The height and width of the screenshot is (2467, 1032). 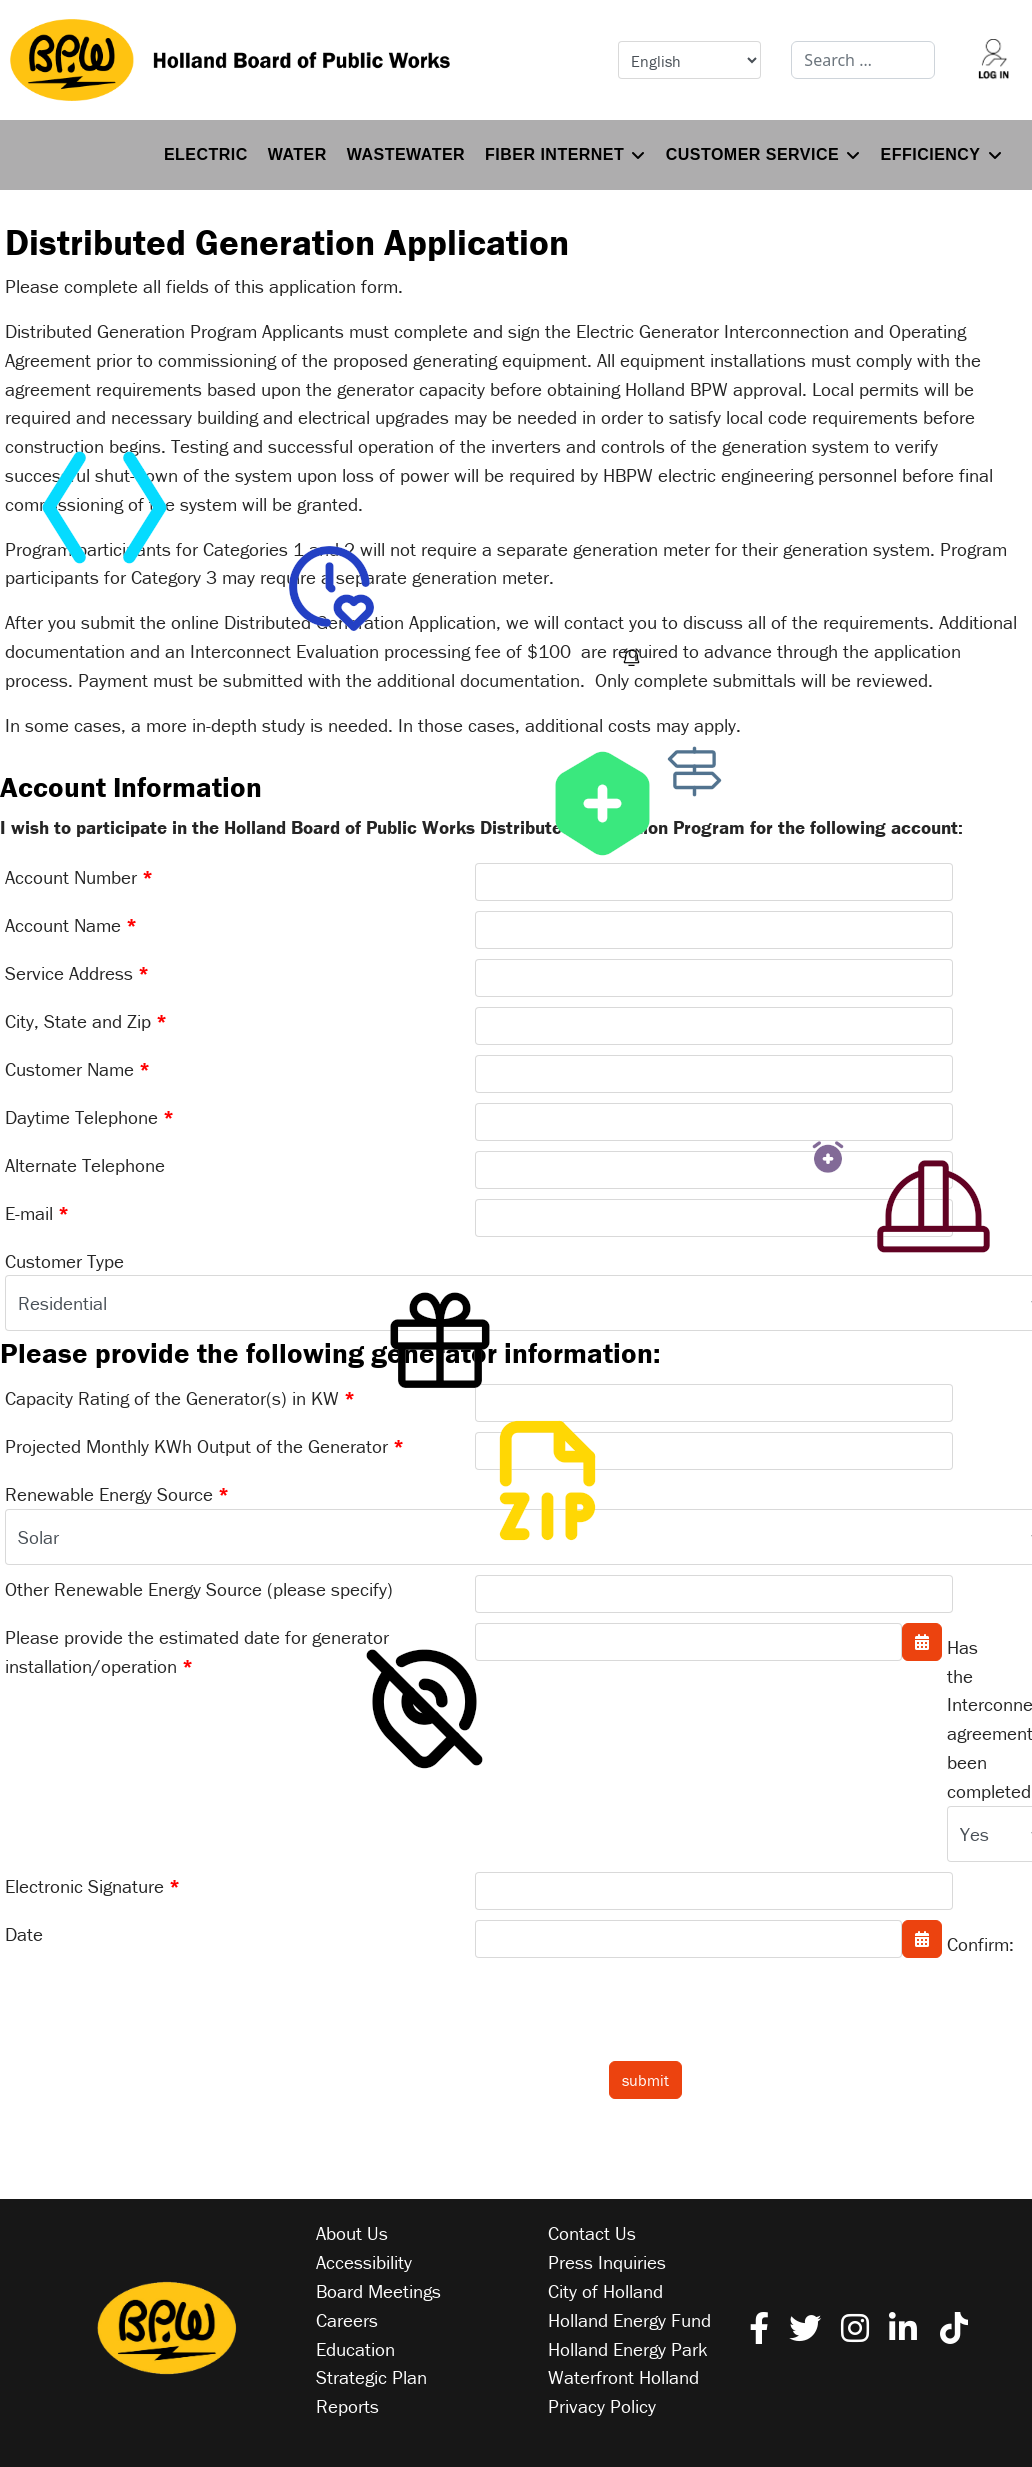 What do you see at coordinates (602, 803) in the screenshot?
I see `add a new item or module` at bounding box center [602, 803].